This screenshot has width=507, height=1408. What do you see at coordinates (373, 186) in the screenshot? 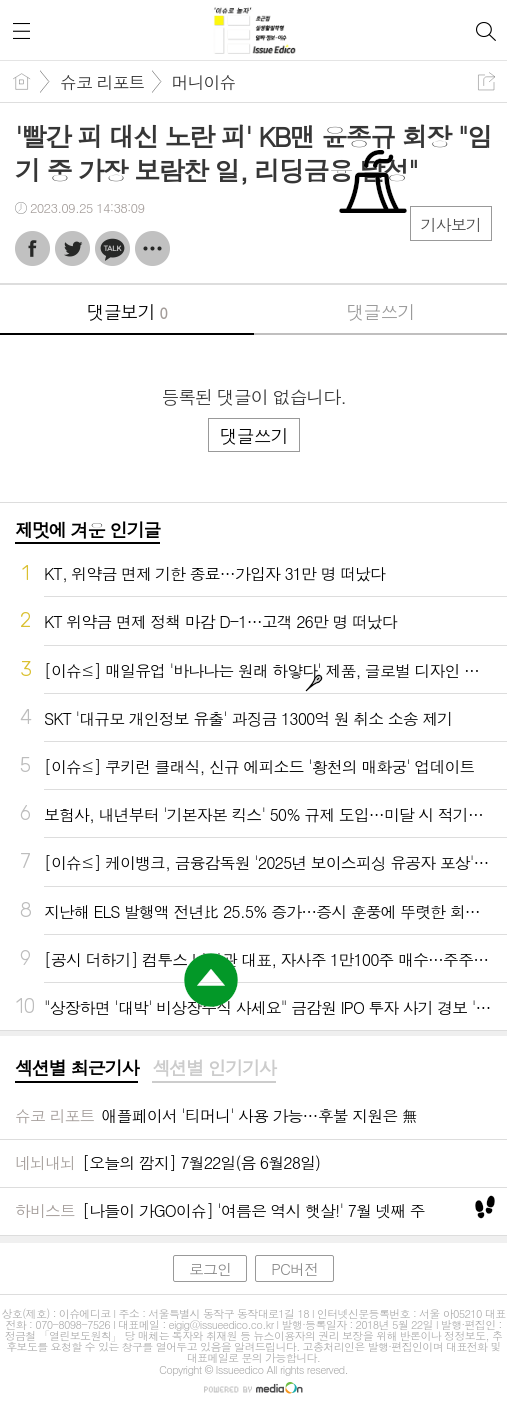
I see `indicates nuclear power or energy facility` at bounding box center [373, 186].